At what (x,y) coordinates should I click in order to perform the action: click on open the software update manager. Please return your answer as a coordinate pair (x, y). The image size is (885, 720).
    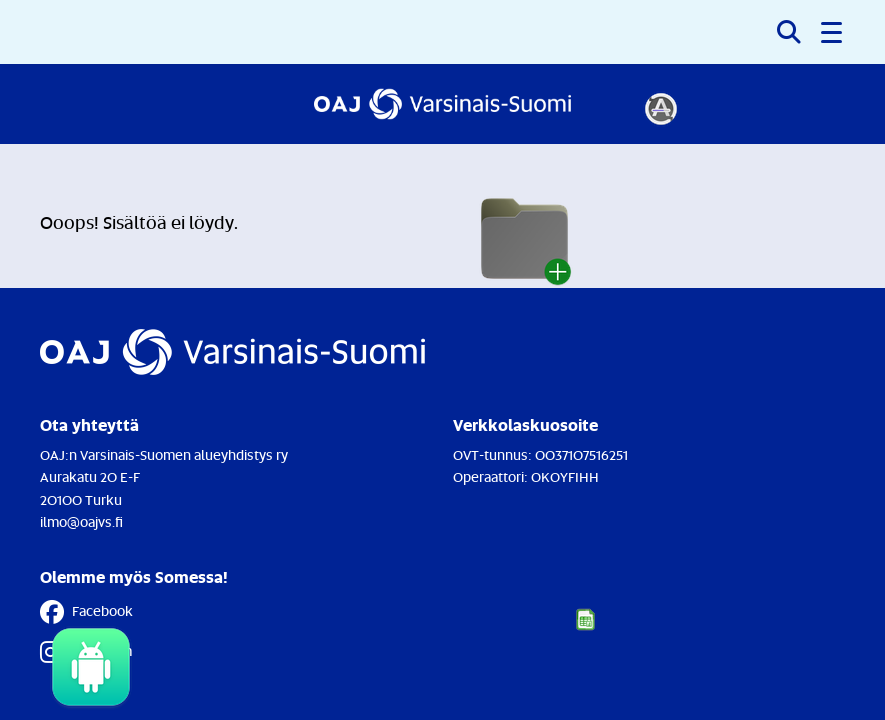
    Looking at the image, I should click on (661, 109).